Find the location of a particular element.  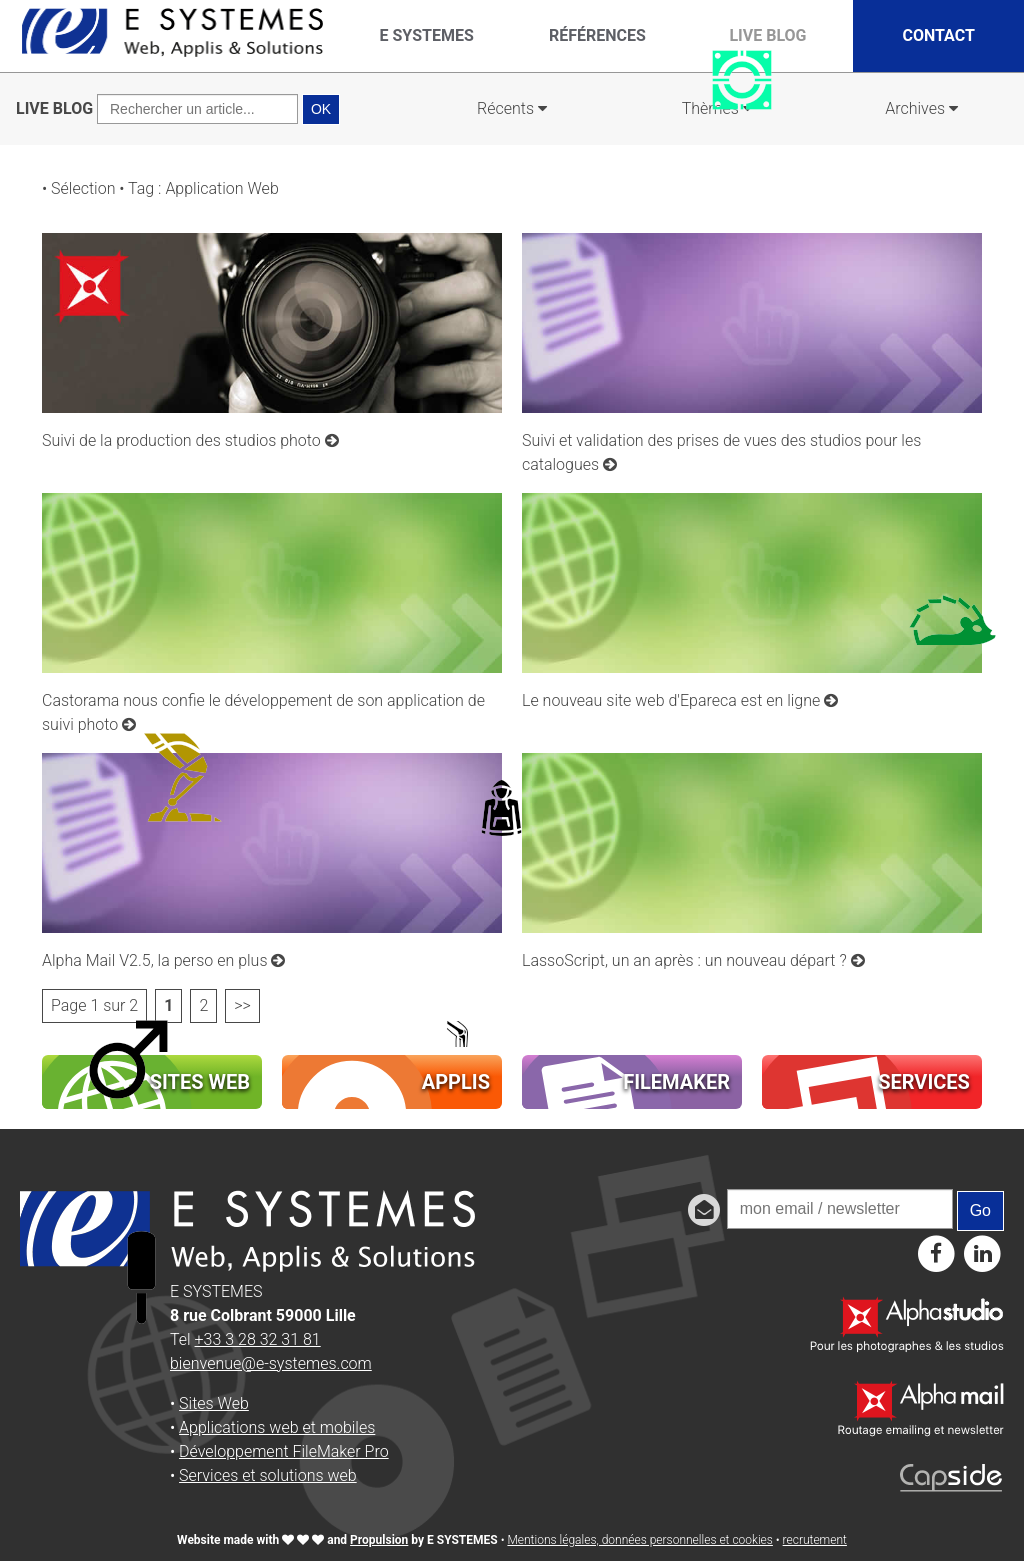

view knee or leg injury details is located at coordinates (460, 1034).